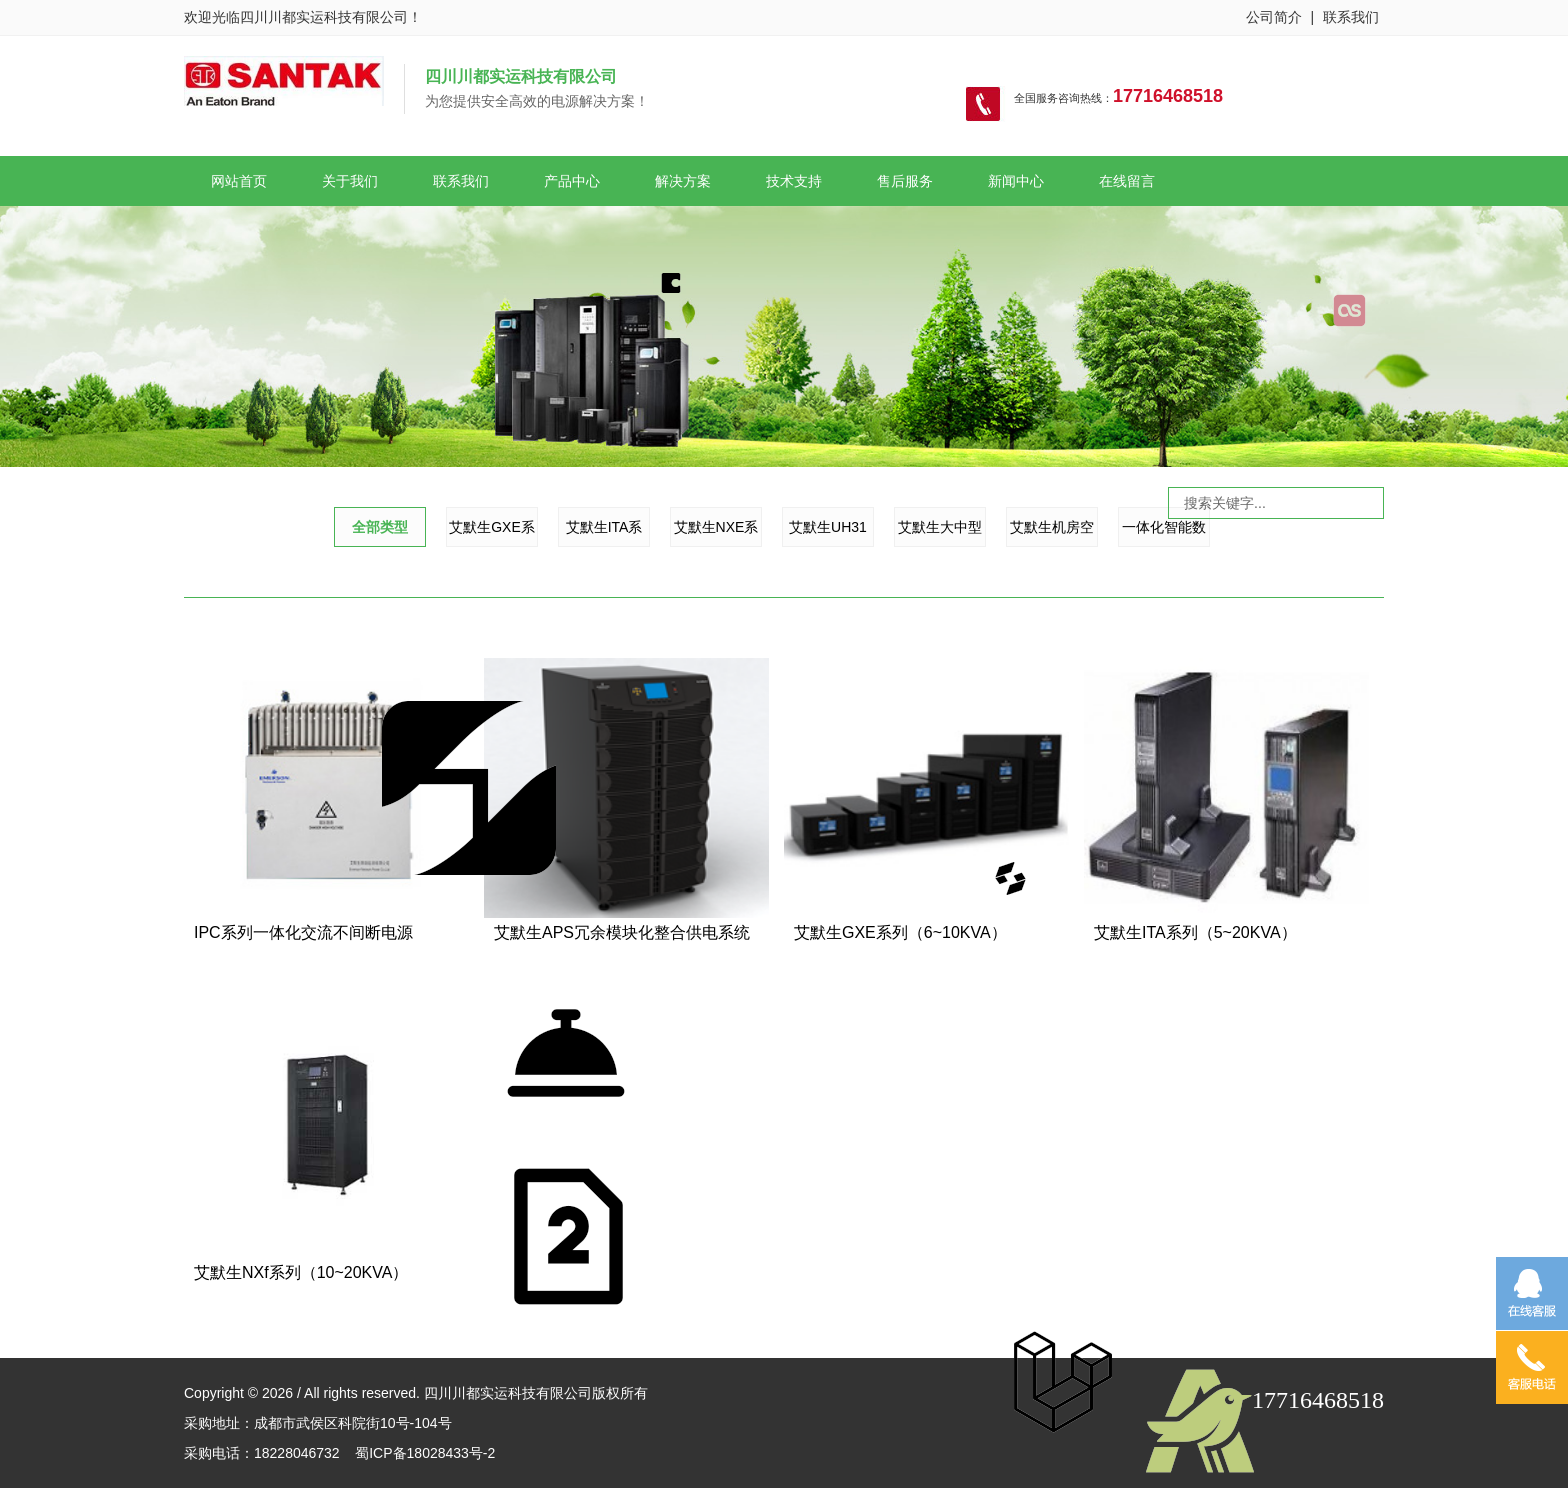 The image size is (1568, 1488). What do you see at coordinates (1063, 1382) in the screenshot?
I see `laravel framework logo` at bounding box center [1063, 1382].